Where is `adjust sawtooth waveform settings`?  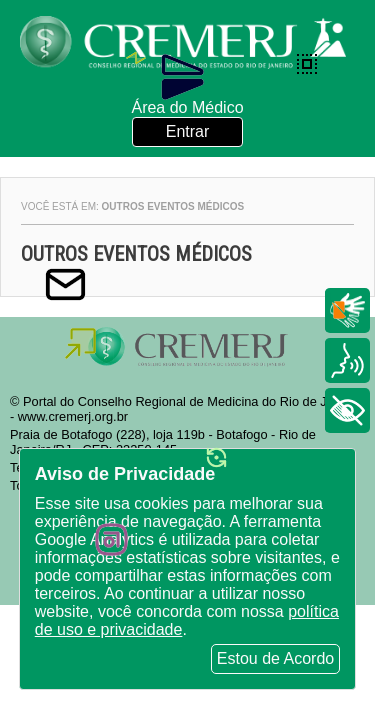 adjust sawtooth waveform settings is located at coordinates (136, 58).